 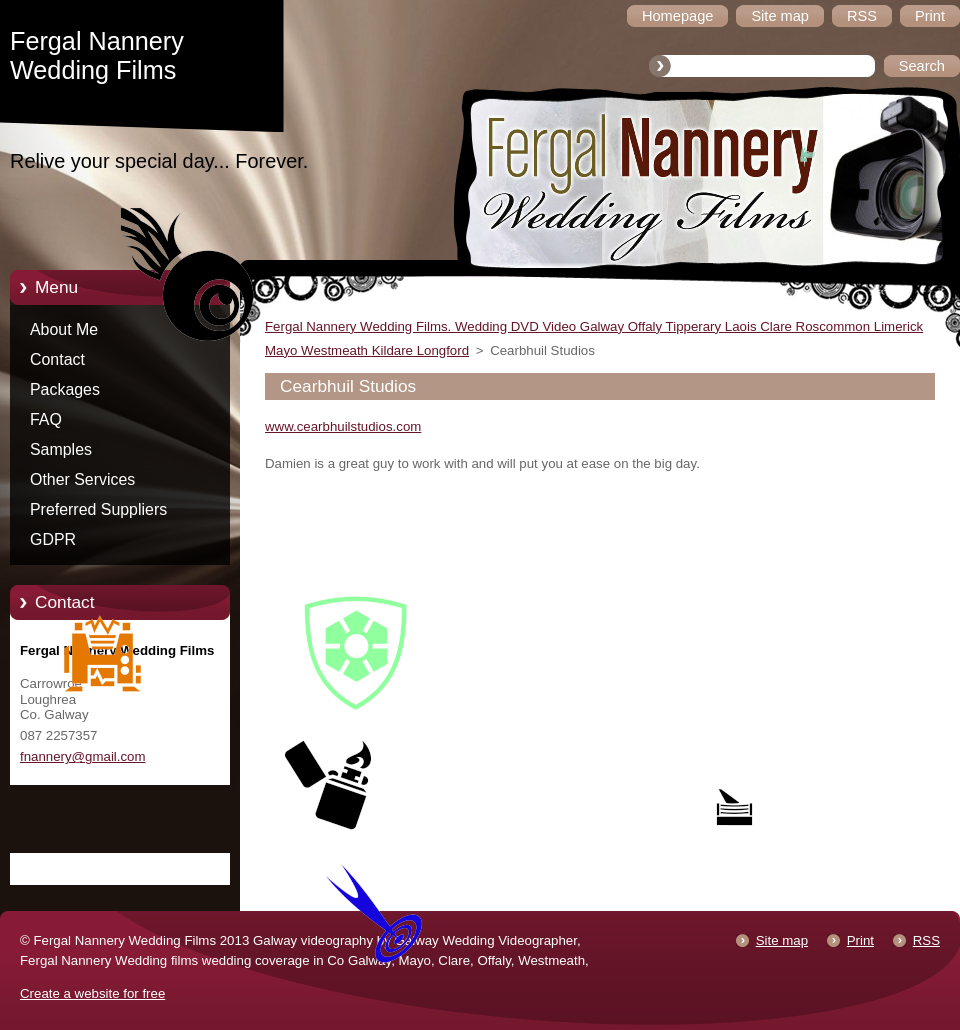 What do you see at coordinates (355, 653) in the screenshot?
I see `activate ice or frost defense ability` at bounding box center [355, 653].